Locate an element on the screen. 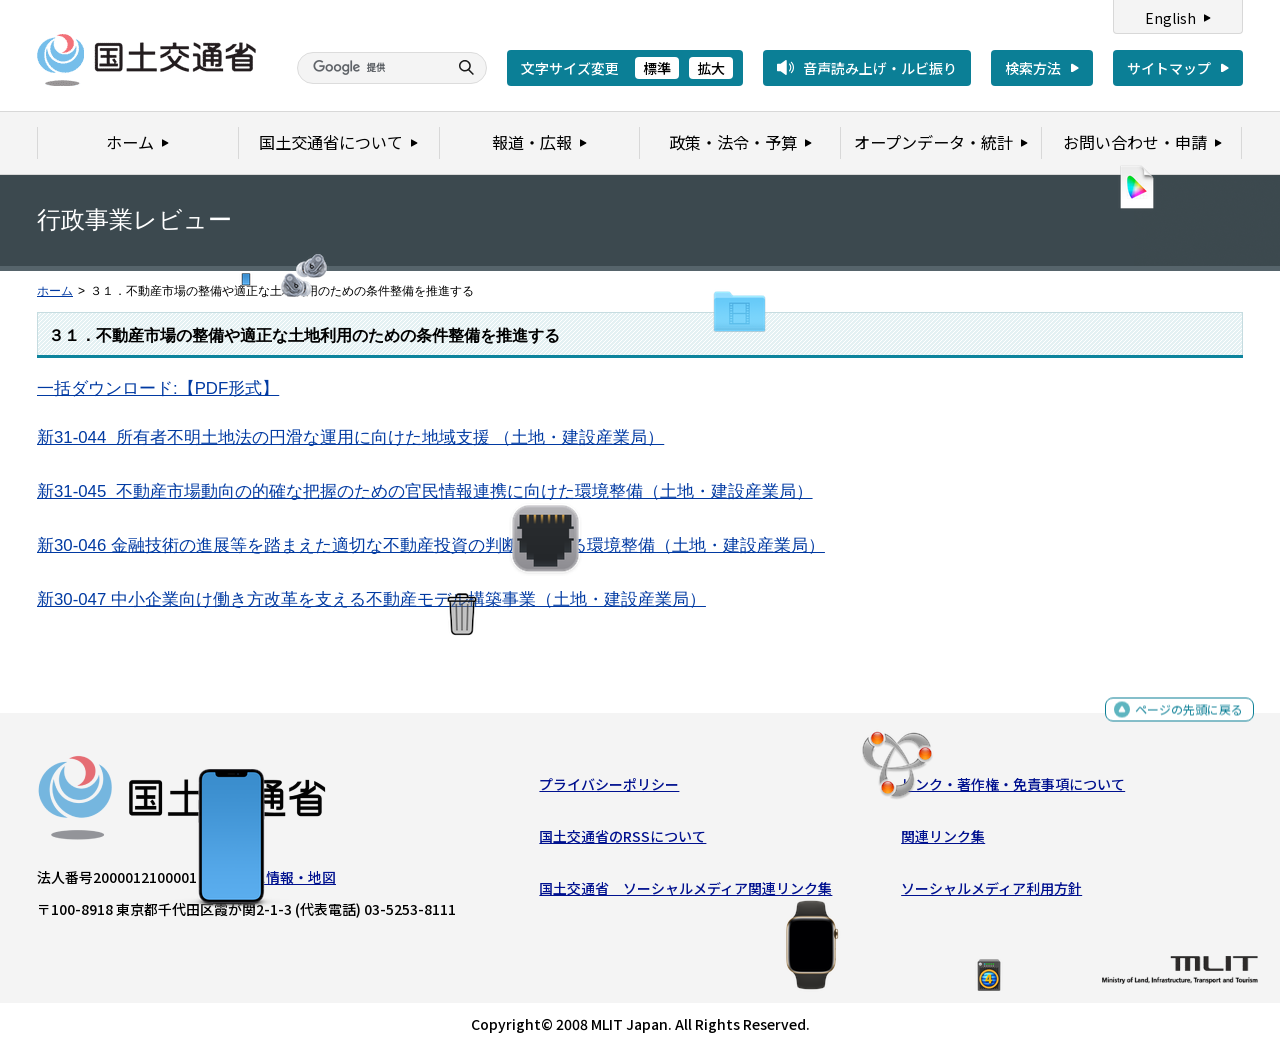 The width and height of the screenshot is (1280, 1055). open your movies folder is located at coordinates (739, 311).